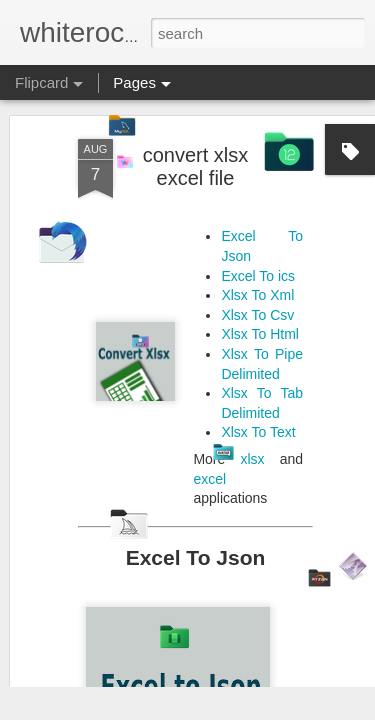 The height and width of the screenshot is (720, 375). What do you see at coordinates (223, 452) in the screenshot?
I see `open vrchat avatar files folder` at bounding box center [223, 452].